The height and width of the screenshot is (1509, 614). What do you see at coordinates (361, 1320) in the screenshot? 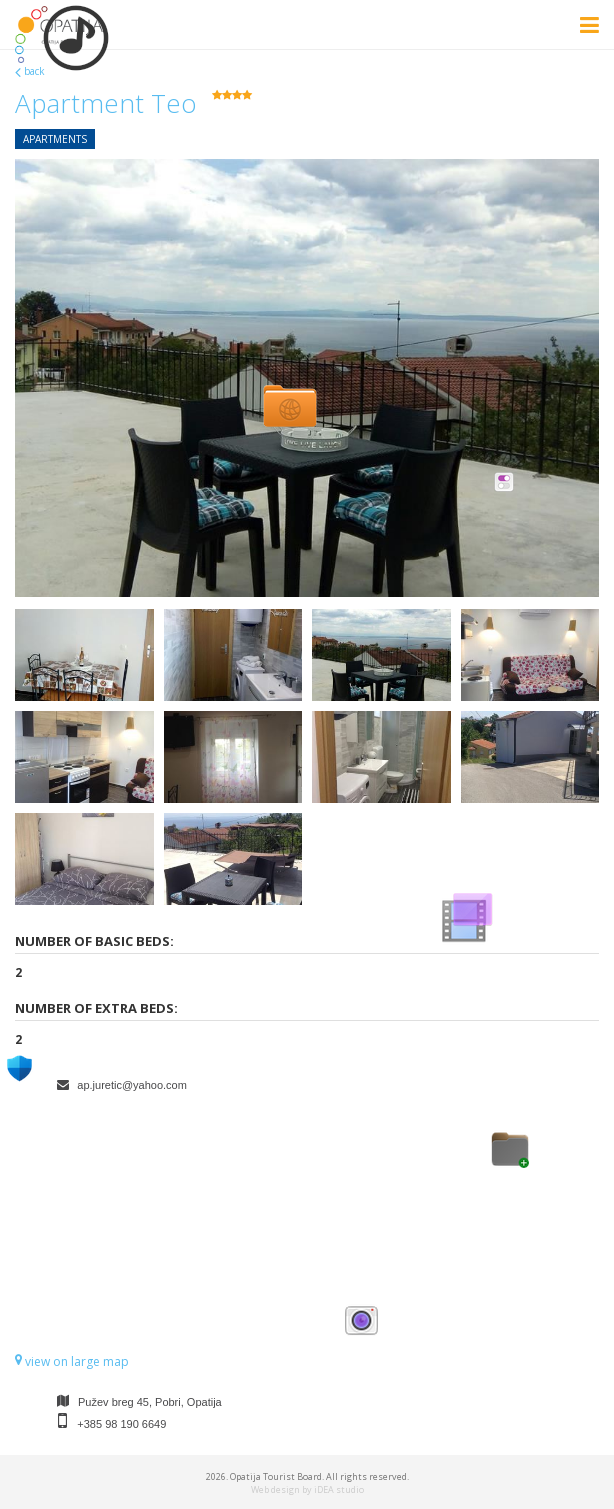
I see `open cheese webcam application` at bounding box center [361, 1320].